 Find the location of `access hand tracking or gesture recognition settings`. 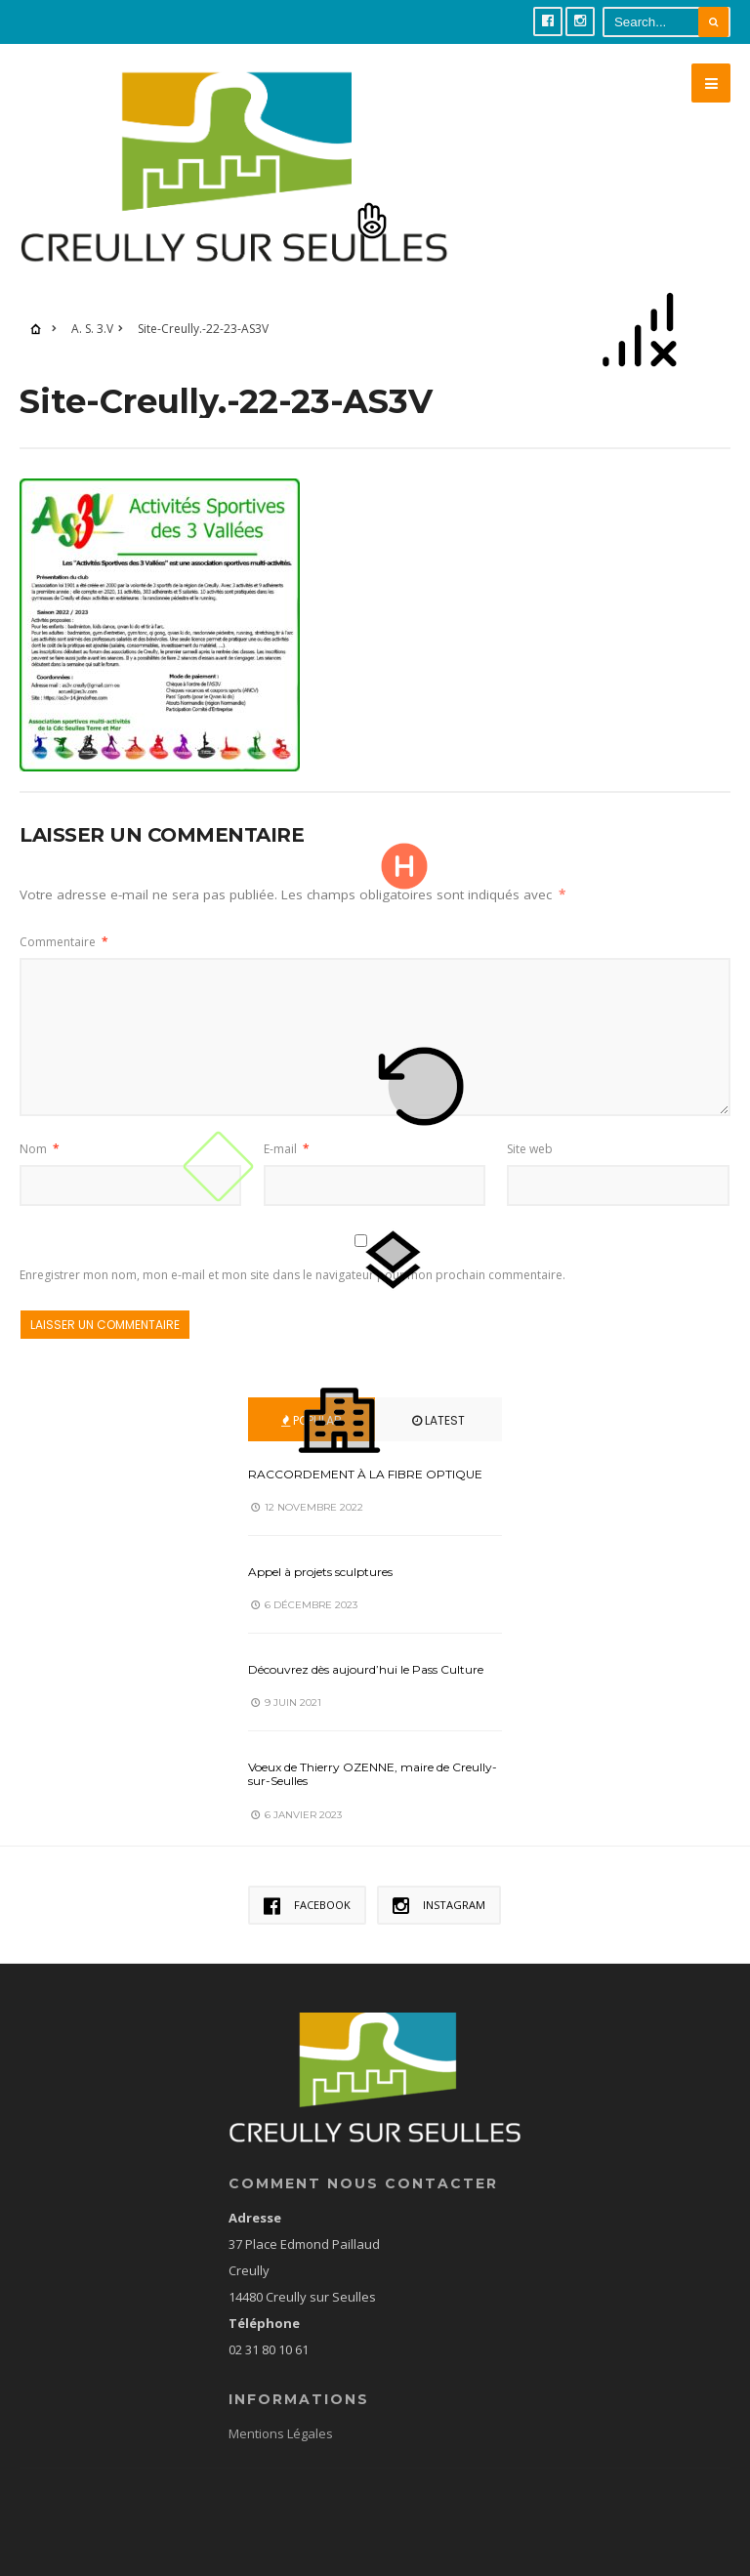

access hand tracking or gesture recognition settings is located at coordinates (372, 221).